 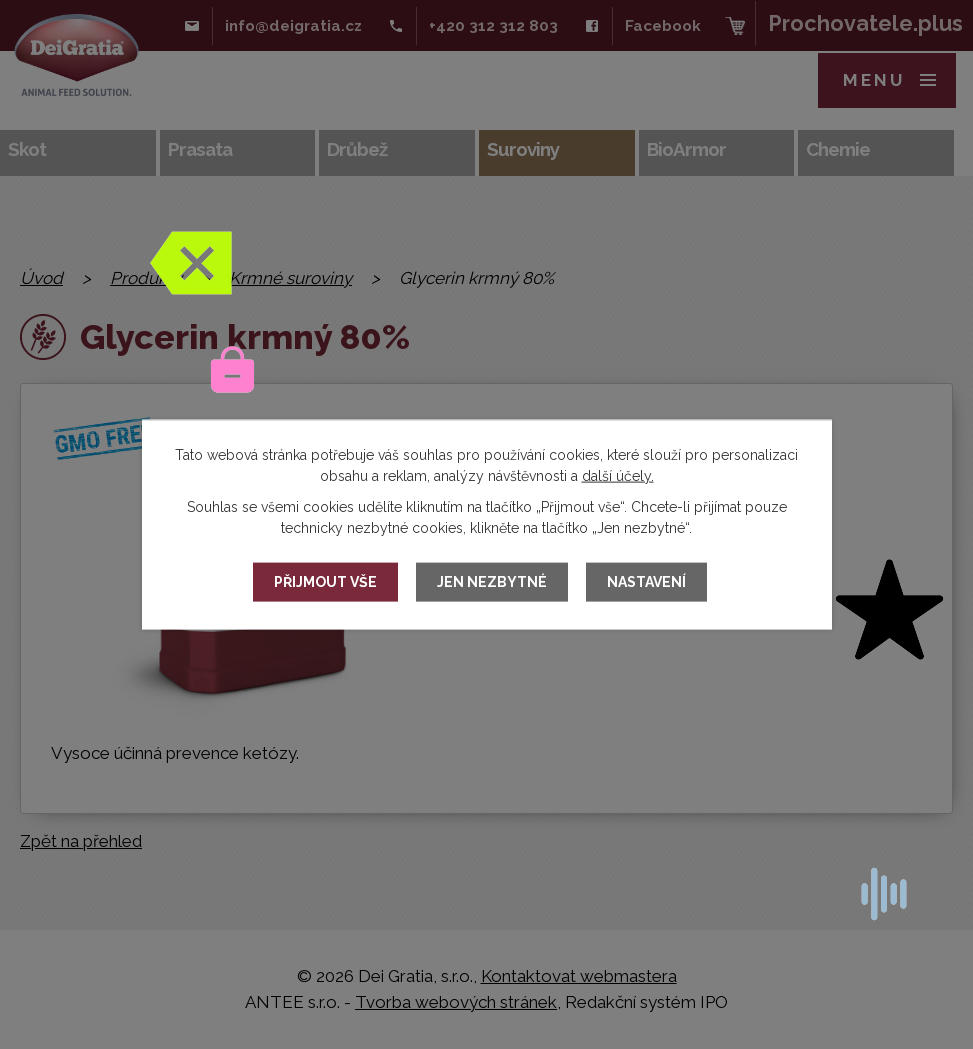 I want to click on add to favorites, so click(x=889, y=609).